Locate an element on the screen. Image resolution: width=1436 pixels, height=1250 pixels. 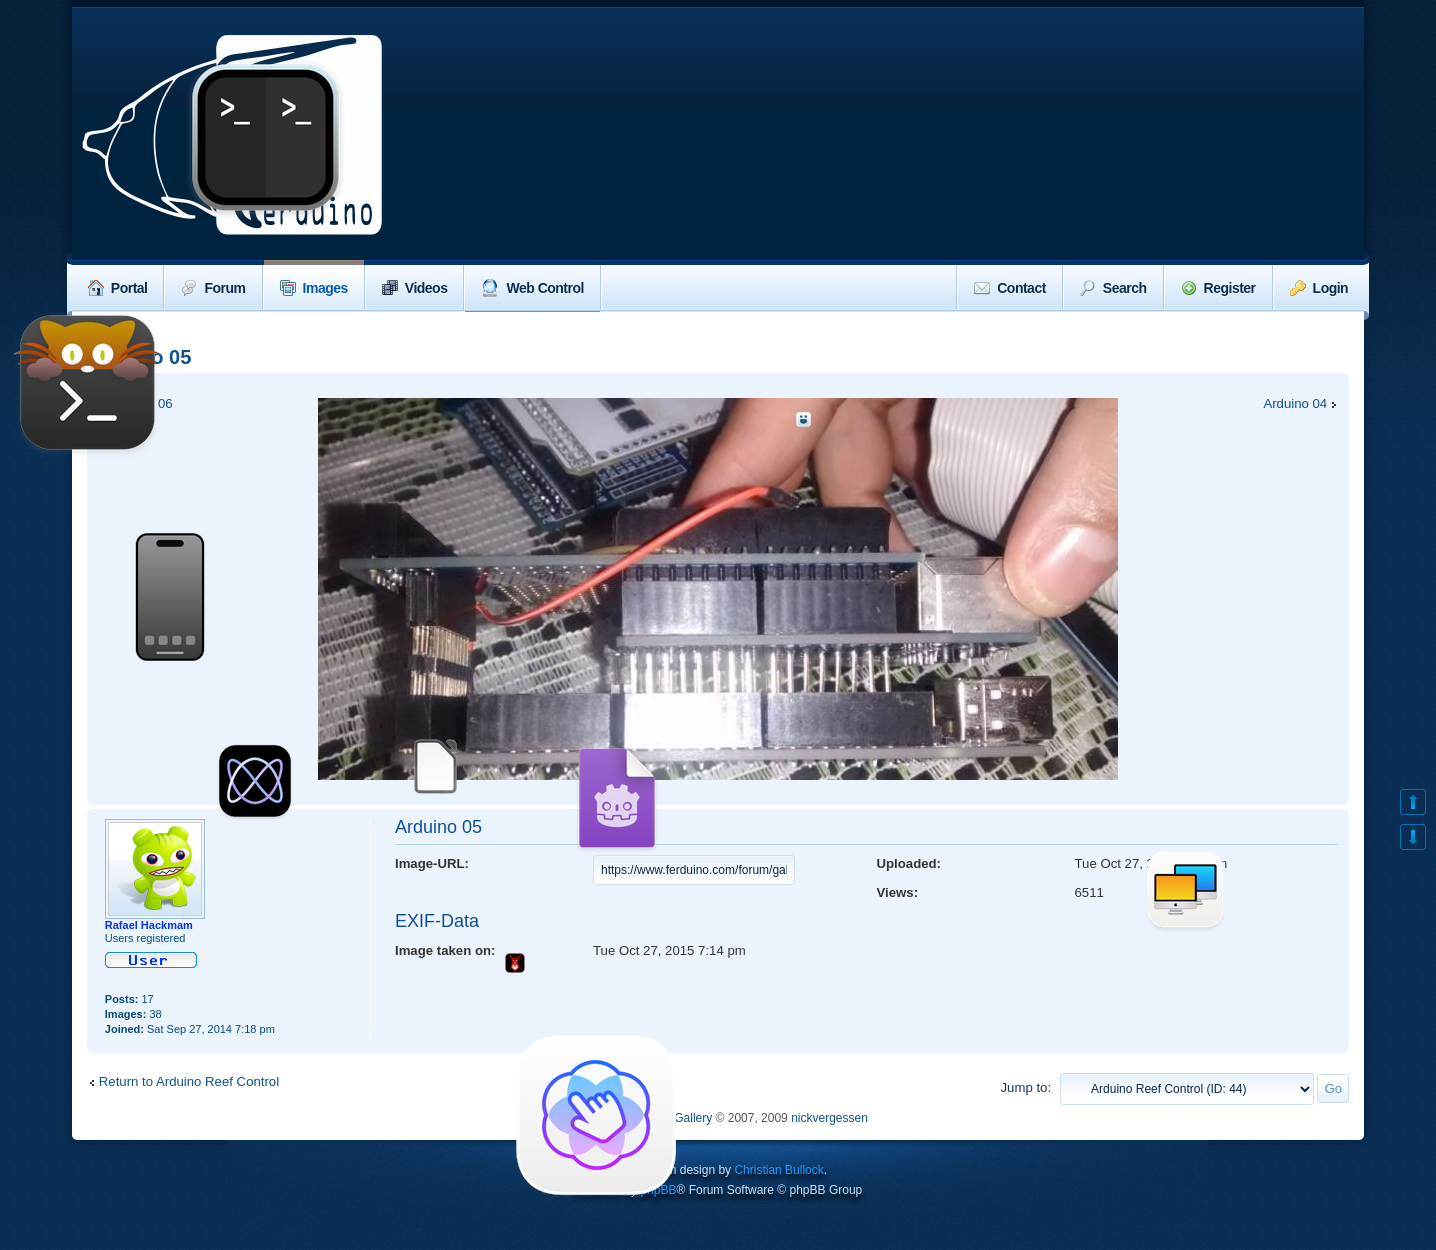
launch dungeon keeper game is located at coordinates (515, 963).